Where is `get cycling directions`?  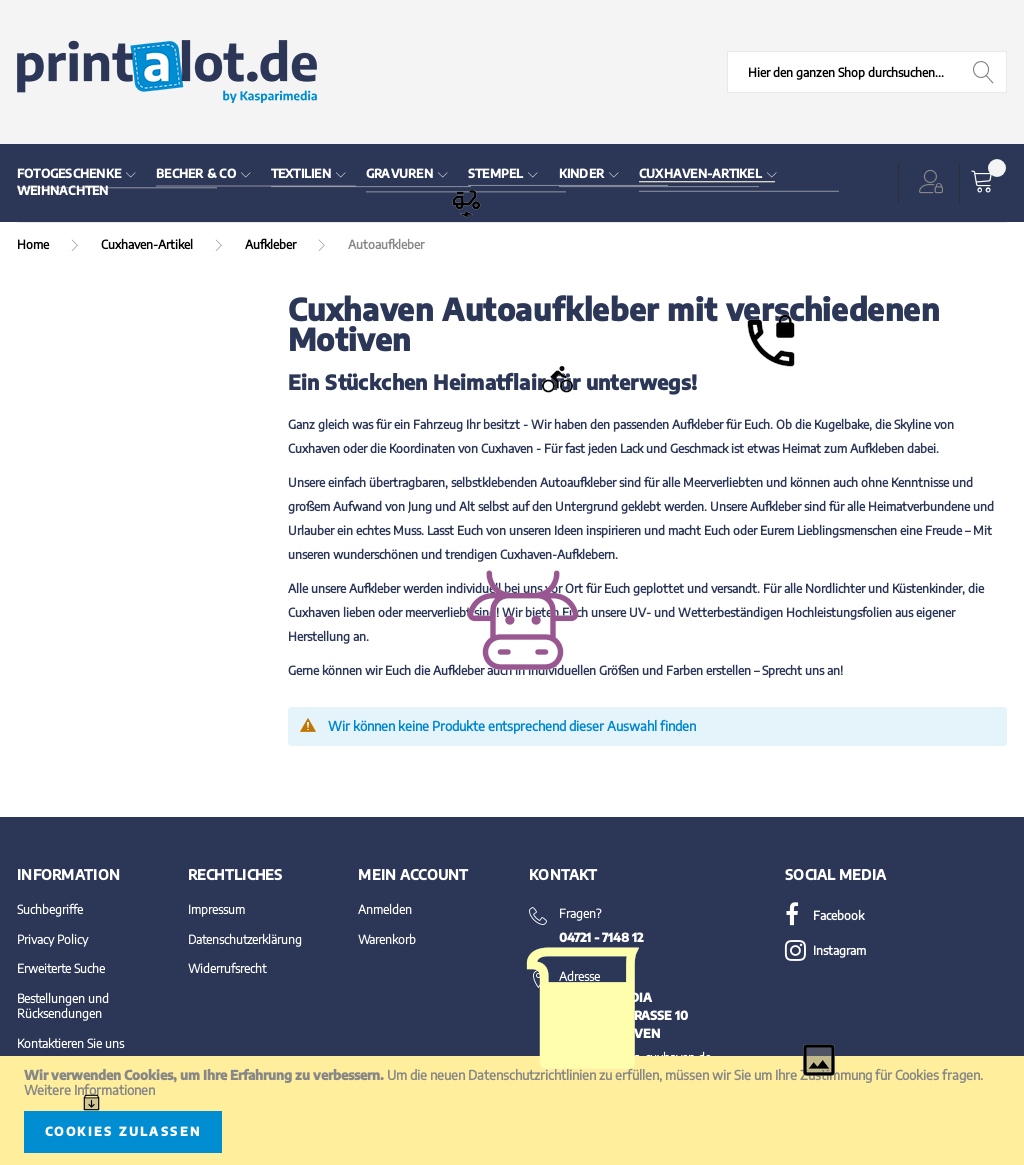
get cycling directions is located at coordinates (557, 379).